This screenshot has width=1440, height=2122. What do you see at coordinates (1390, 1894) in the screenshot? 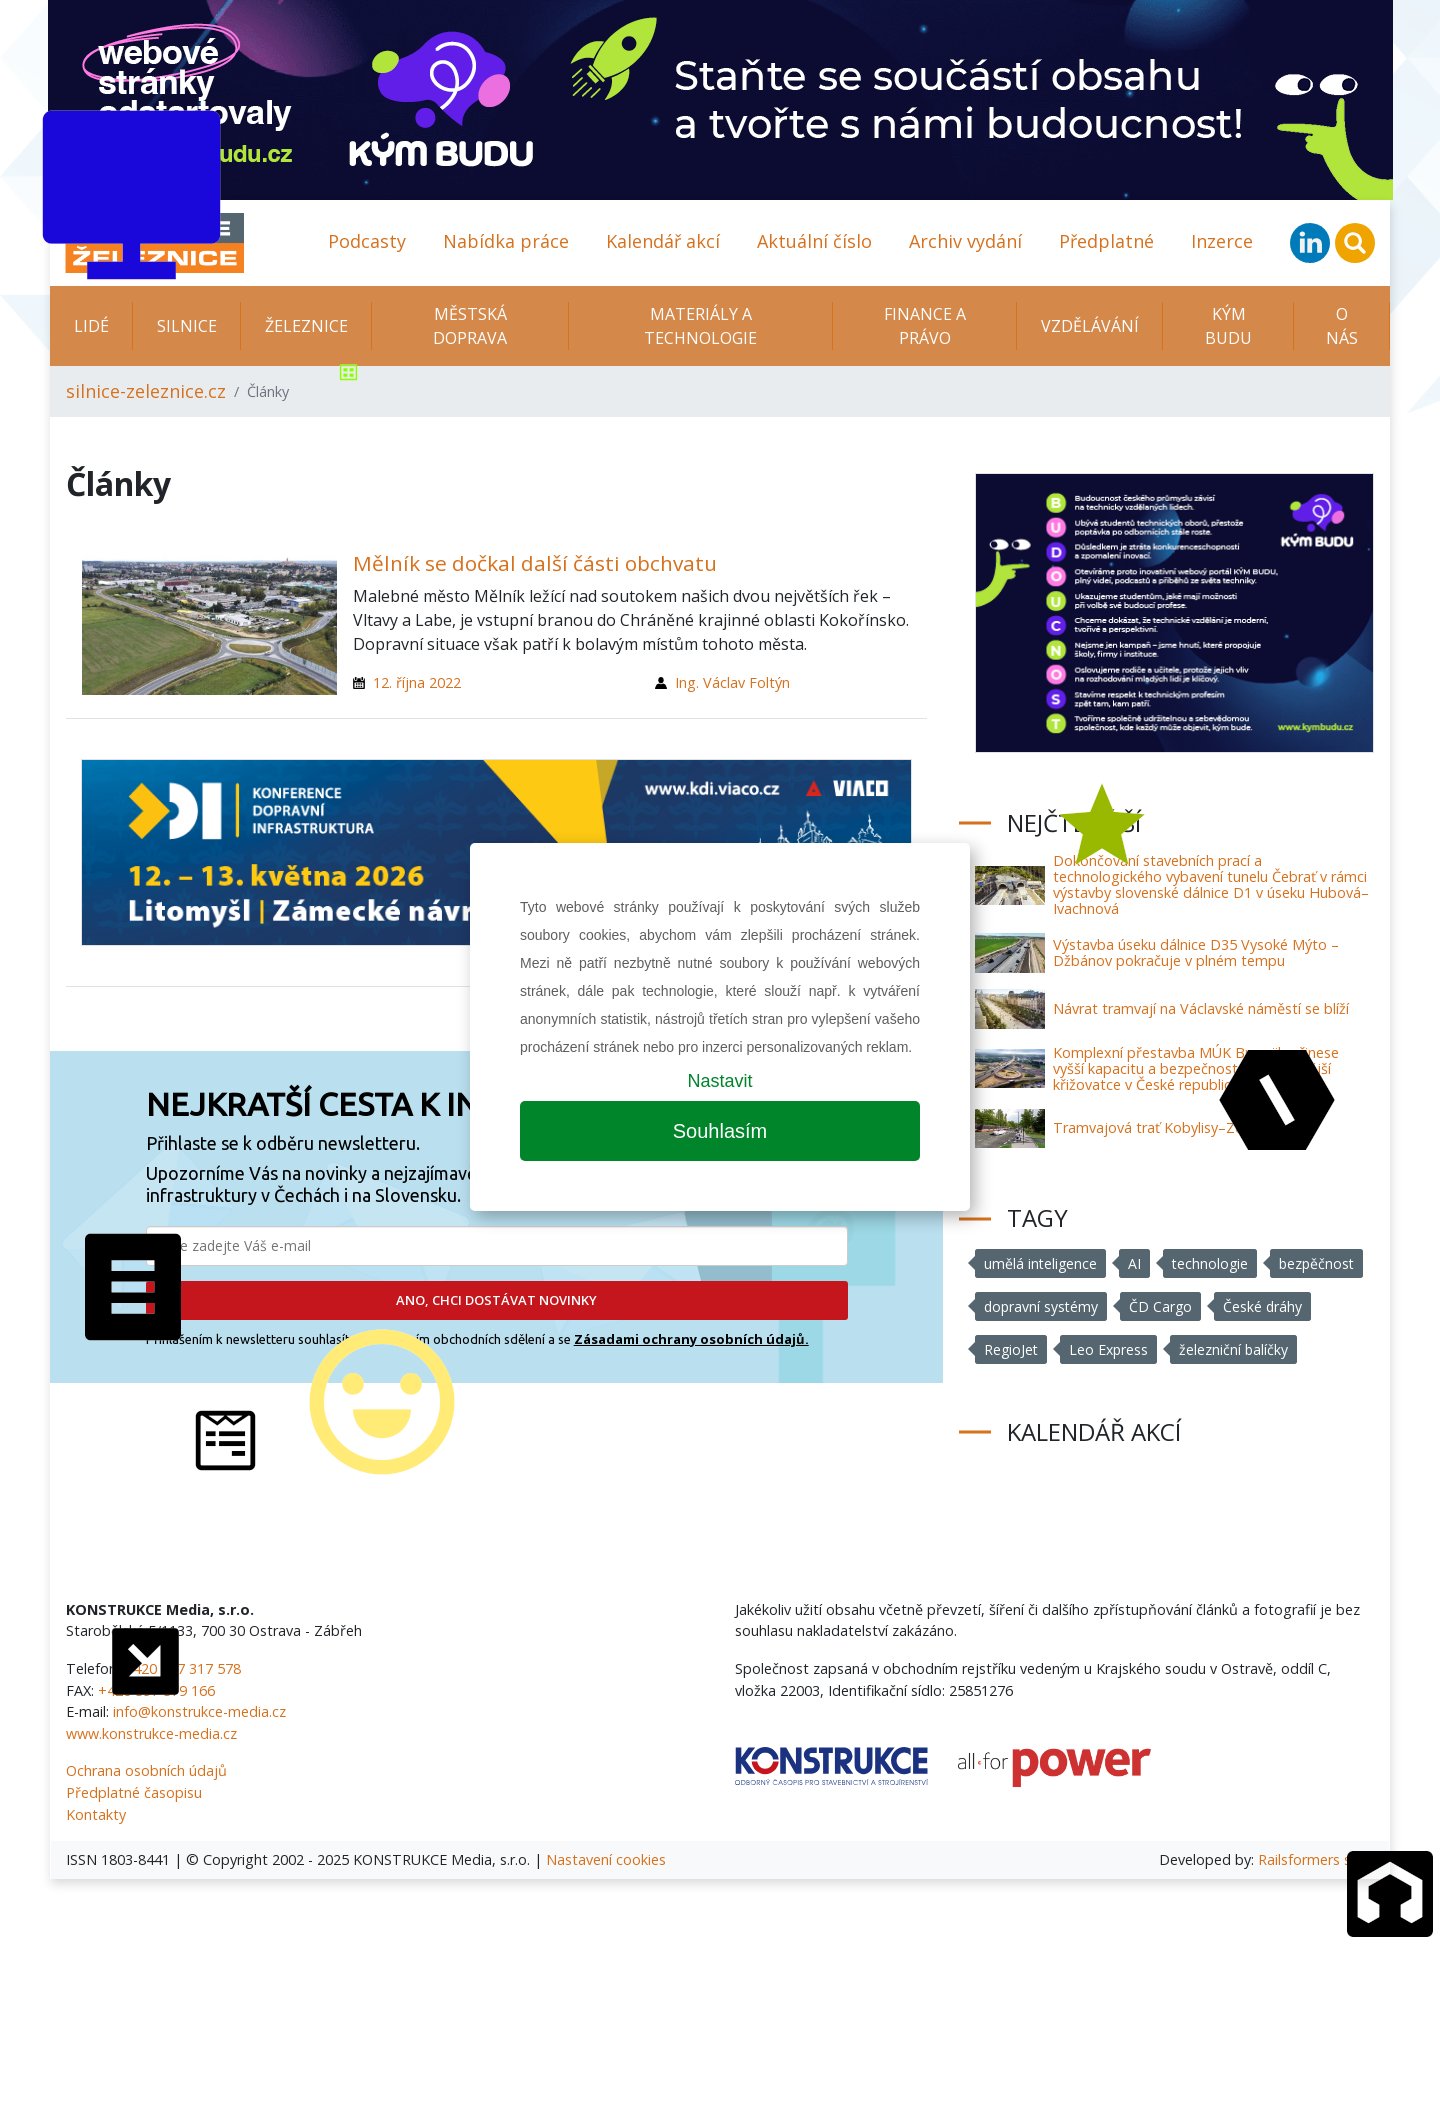
I see `open LMMS digital audio workstation` at bounding box center [1390, 1894].